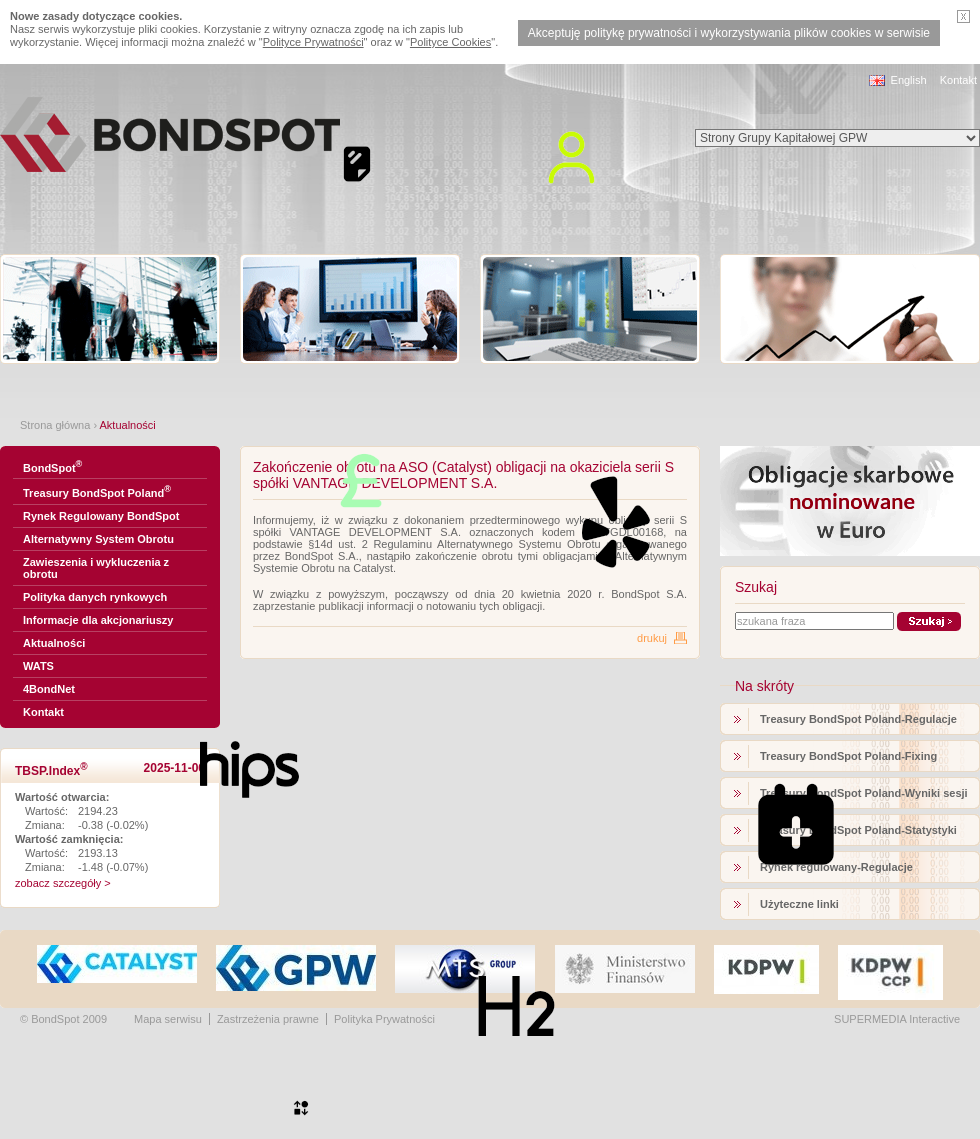  I want to click on format text as heading level 2, so click(516, 1006).